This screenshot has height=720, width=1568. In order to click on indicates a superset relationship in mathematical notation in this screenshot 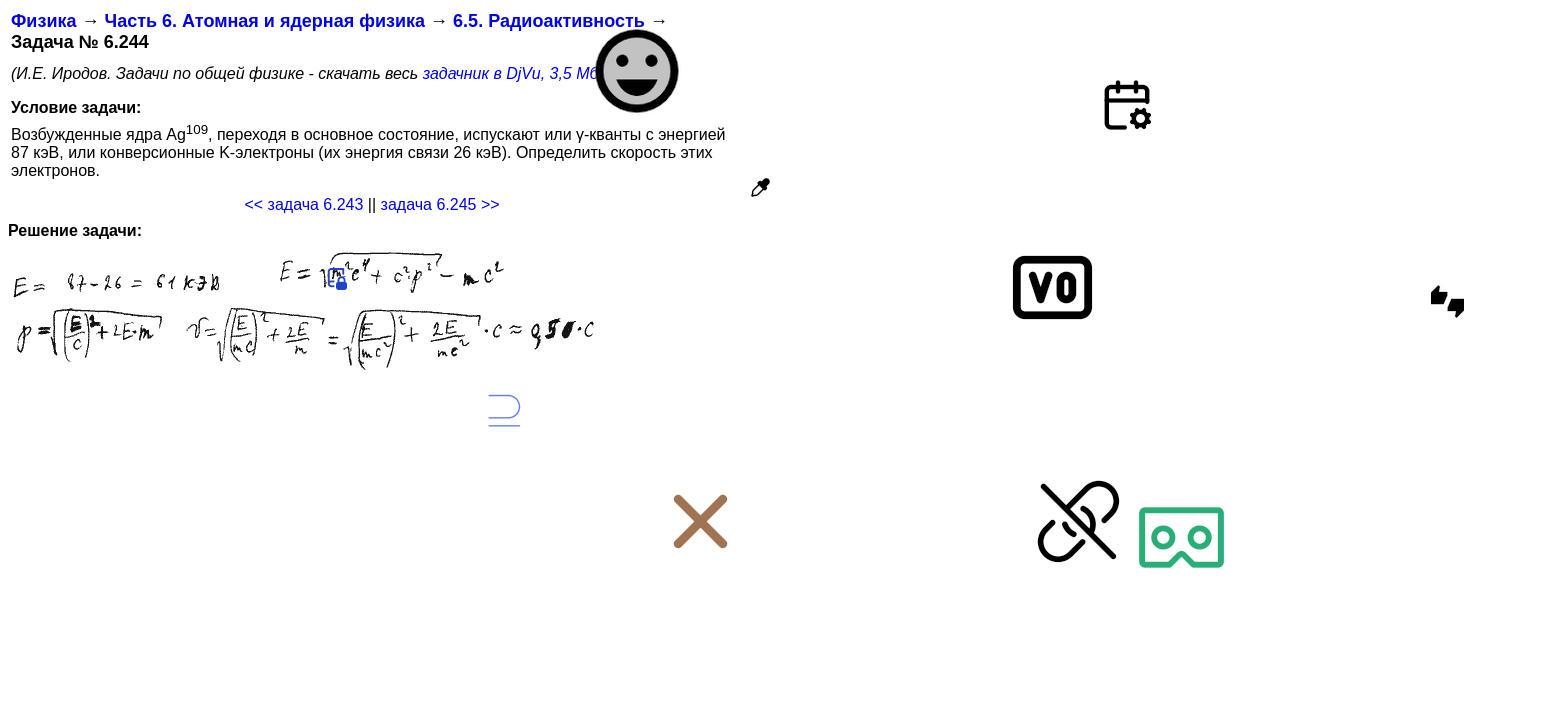, I will do `click(503, 411)`.